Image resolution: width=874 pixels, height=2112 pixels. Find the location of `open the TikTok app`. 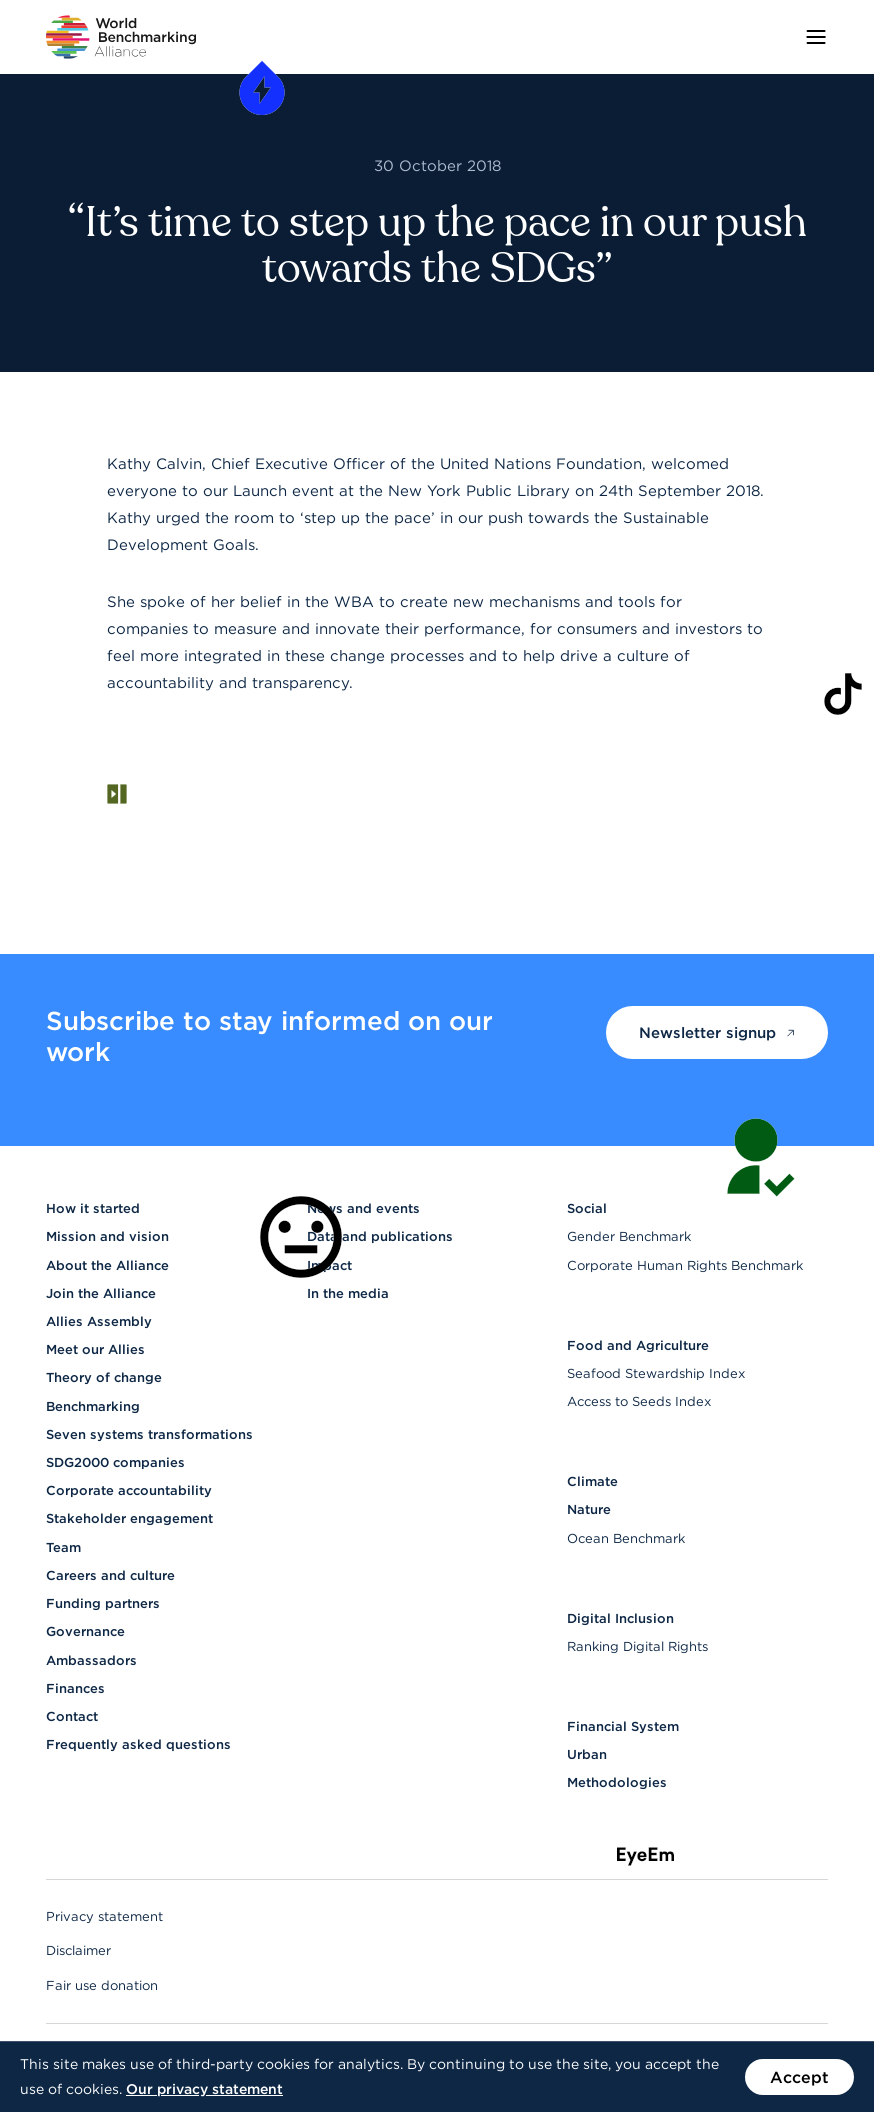

open the TikTok app is located at coordinates (843, 694).